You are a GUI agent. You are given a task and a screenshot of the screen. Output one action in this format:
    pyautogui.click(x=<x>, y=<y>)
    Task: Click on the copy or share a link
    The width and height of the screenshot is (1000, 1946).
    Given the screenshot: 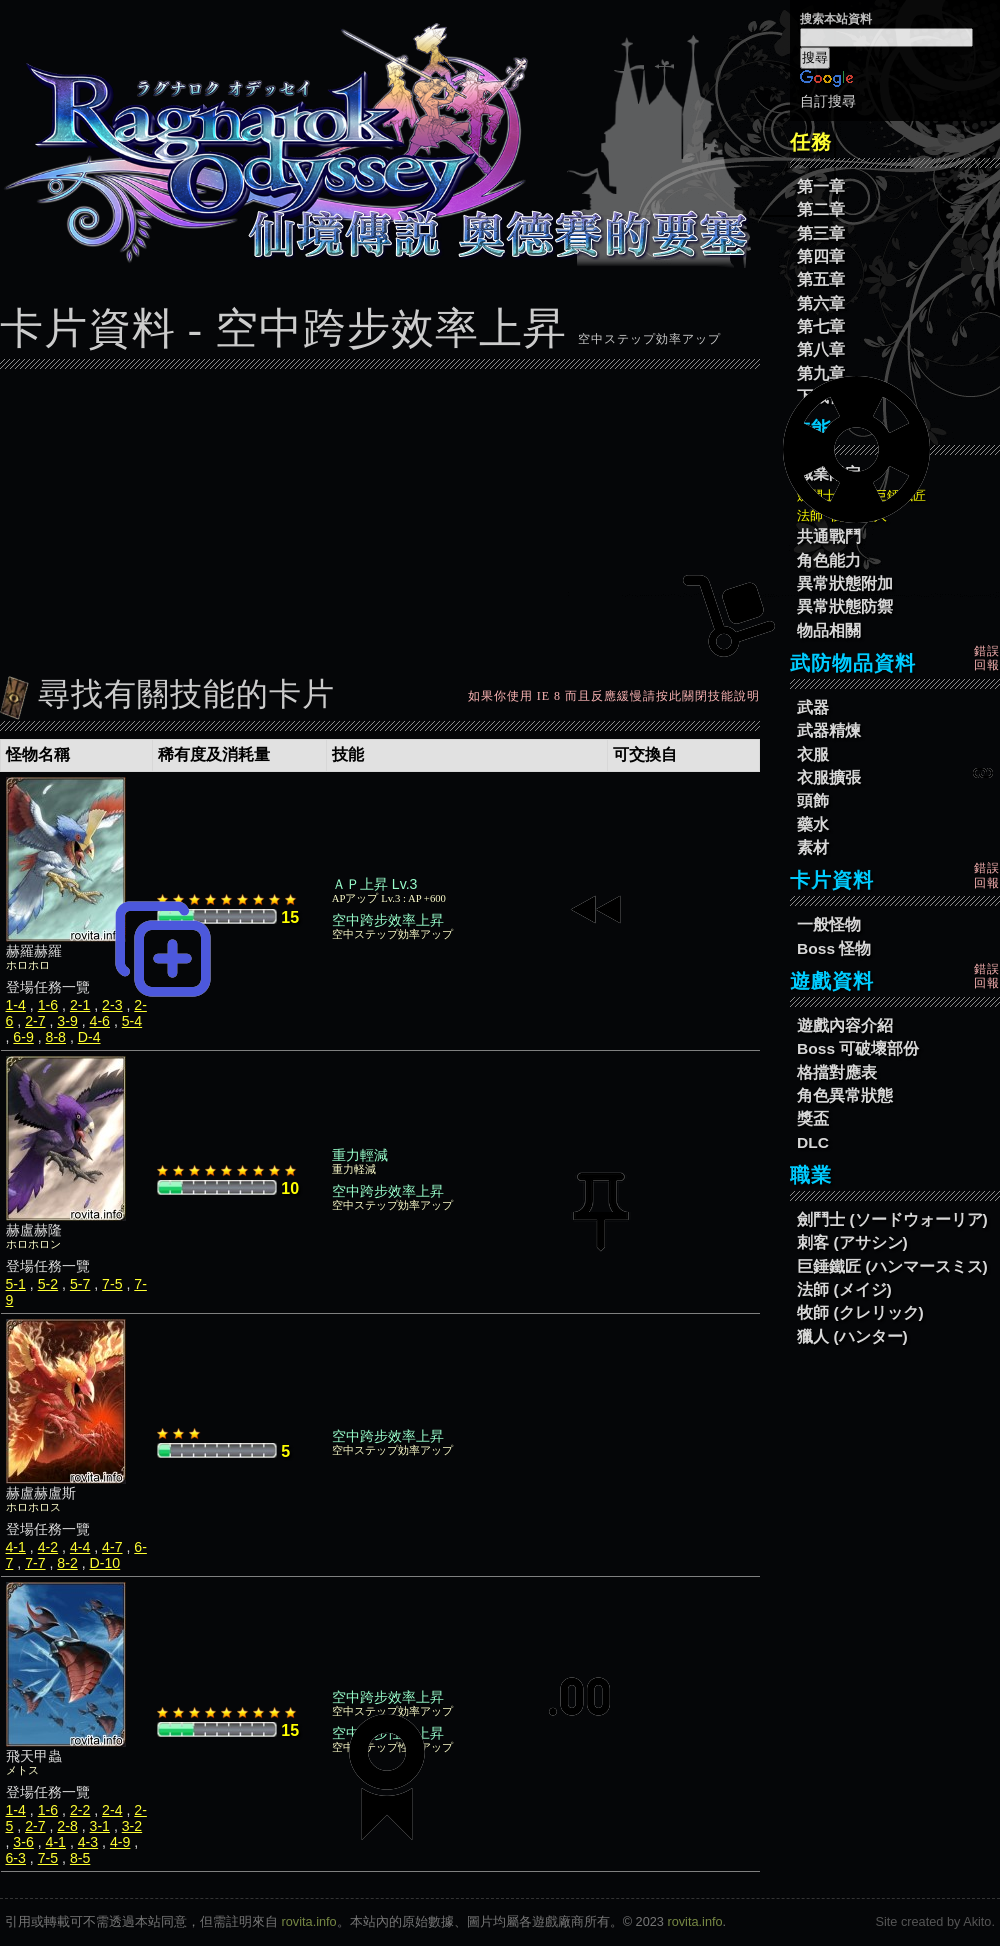 What is the action you would take?
    pyautogui.click(x=983, y=773)
    